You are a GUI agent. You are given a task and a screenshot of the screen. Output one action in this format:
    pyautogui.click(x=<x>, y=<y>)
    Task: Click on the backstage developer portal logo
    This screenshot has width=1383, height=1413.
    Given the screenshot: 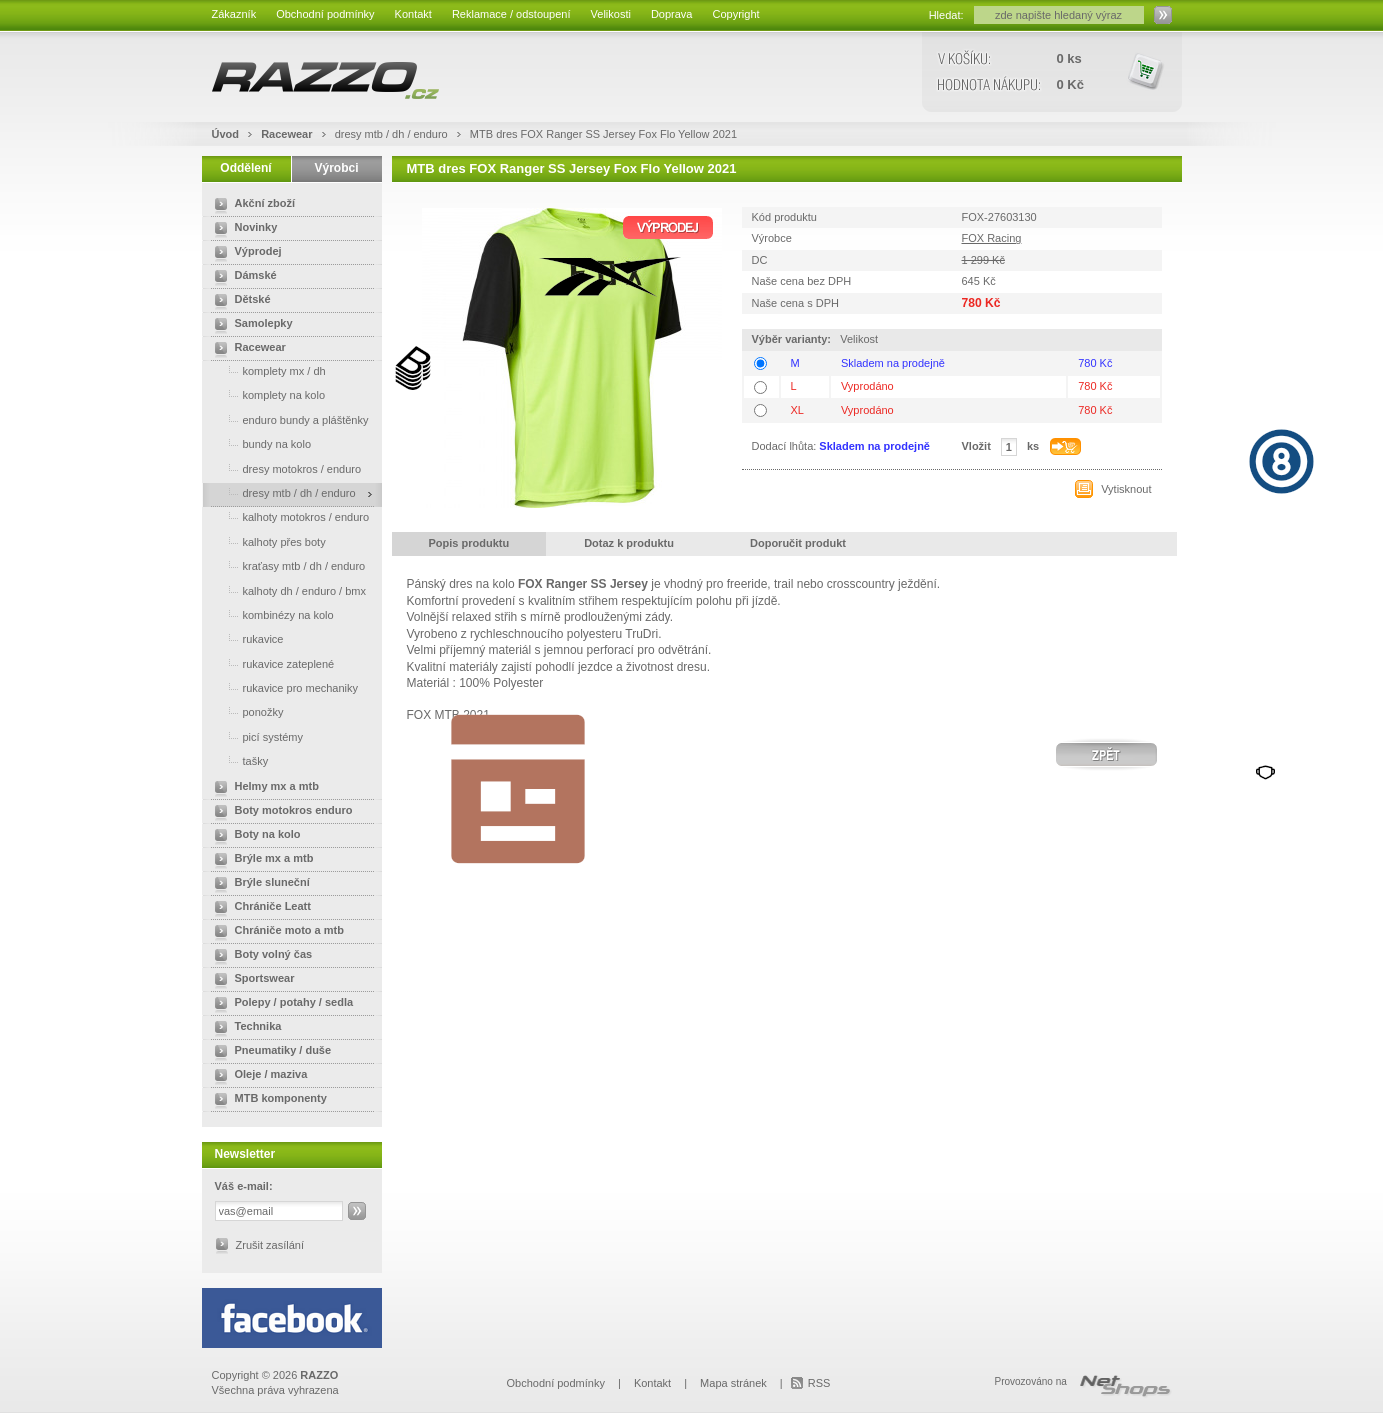 What is the action you would take?
    pyautogui.click(x=413, y=368)
    